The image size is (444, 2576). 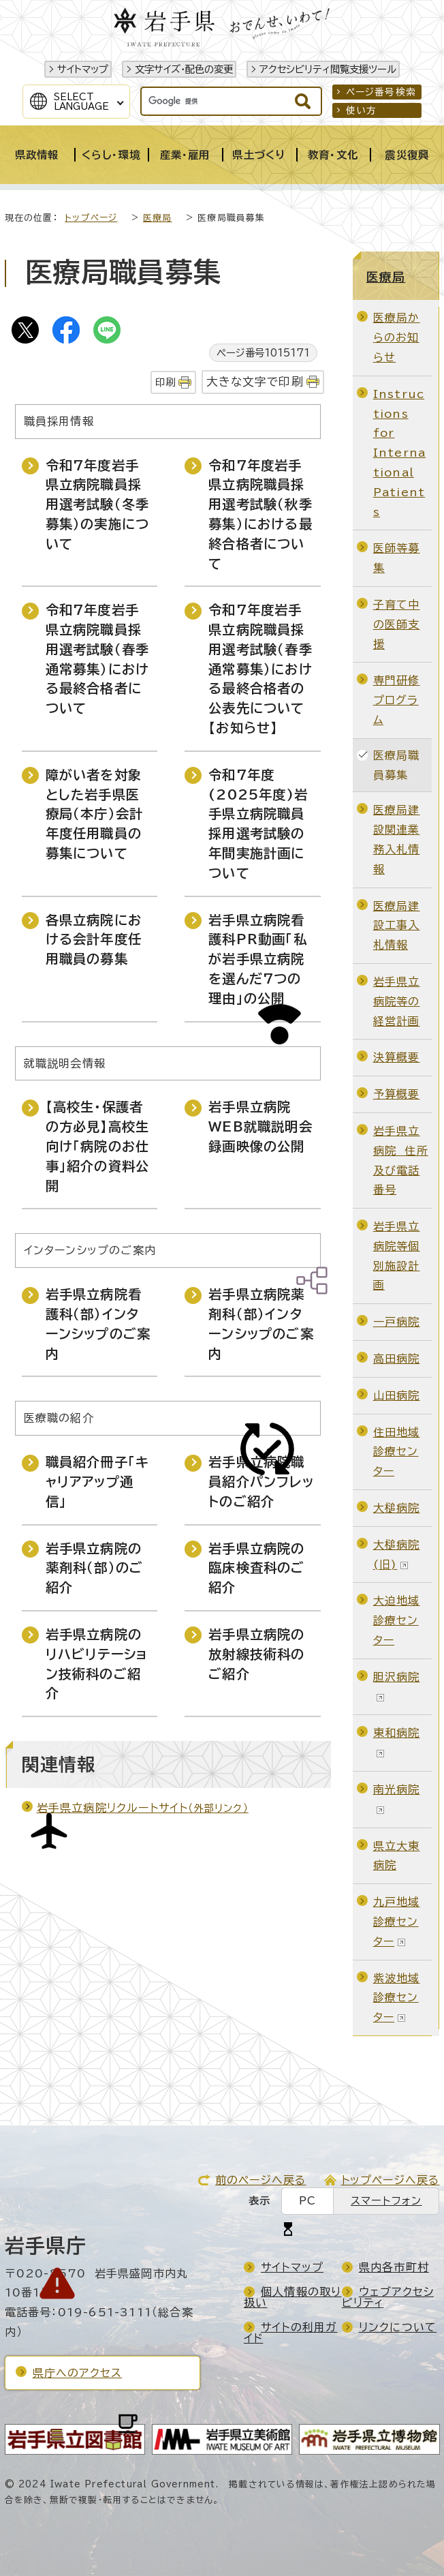 I want to click on indicates time remaining or process in progress, so click(x=288, y=2229).